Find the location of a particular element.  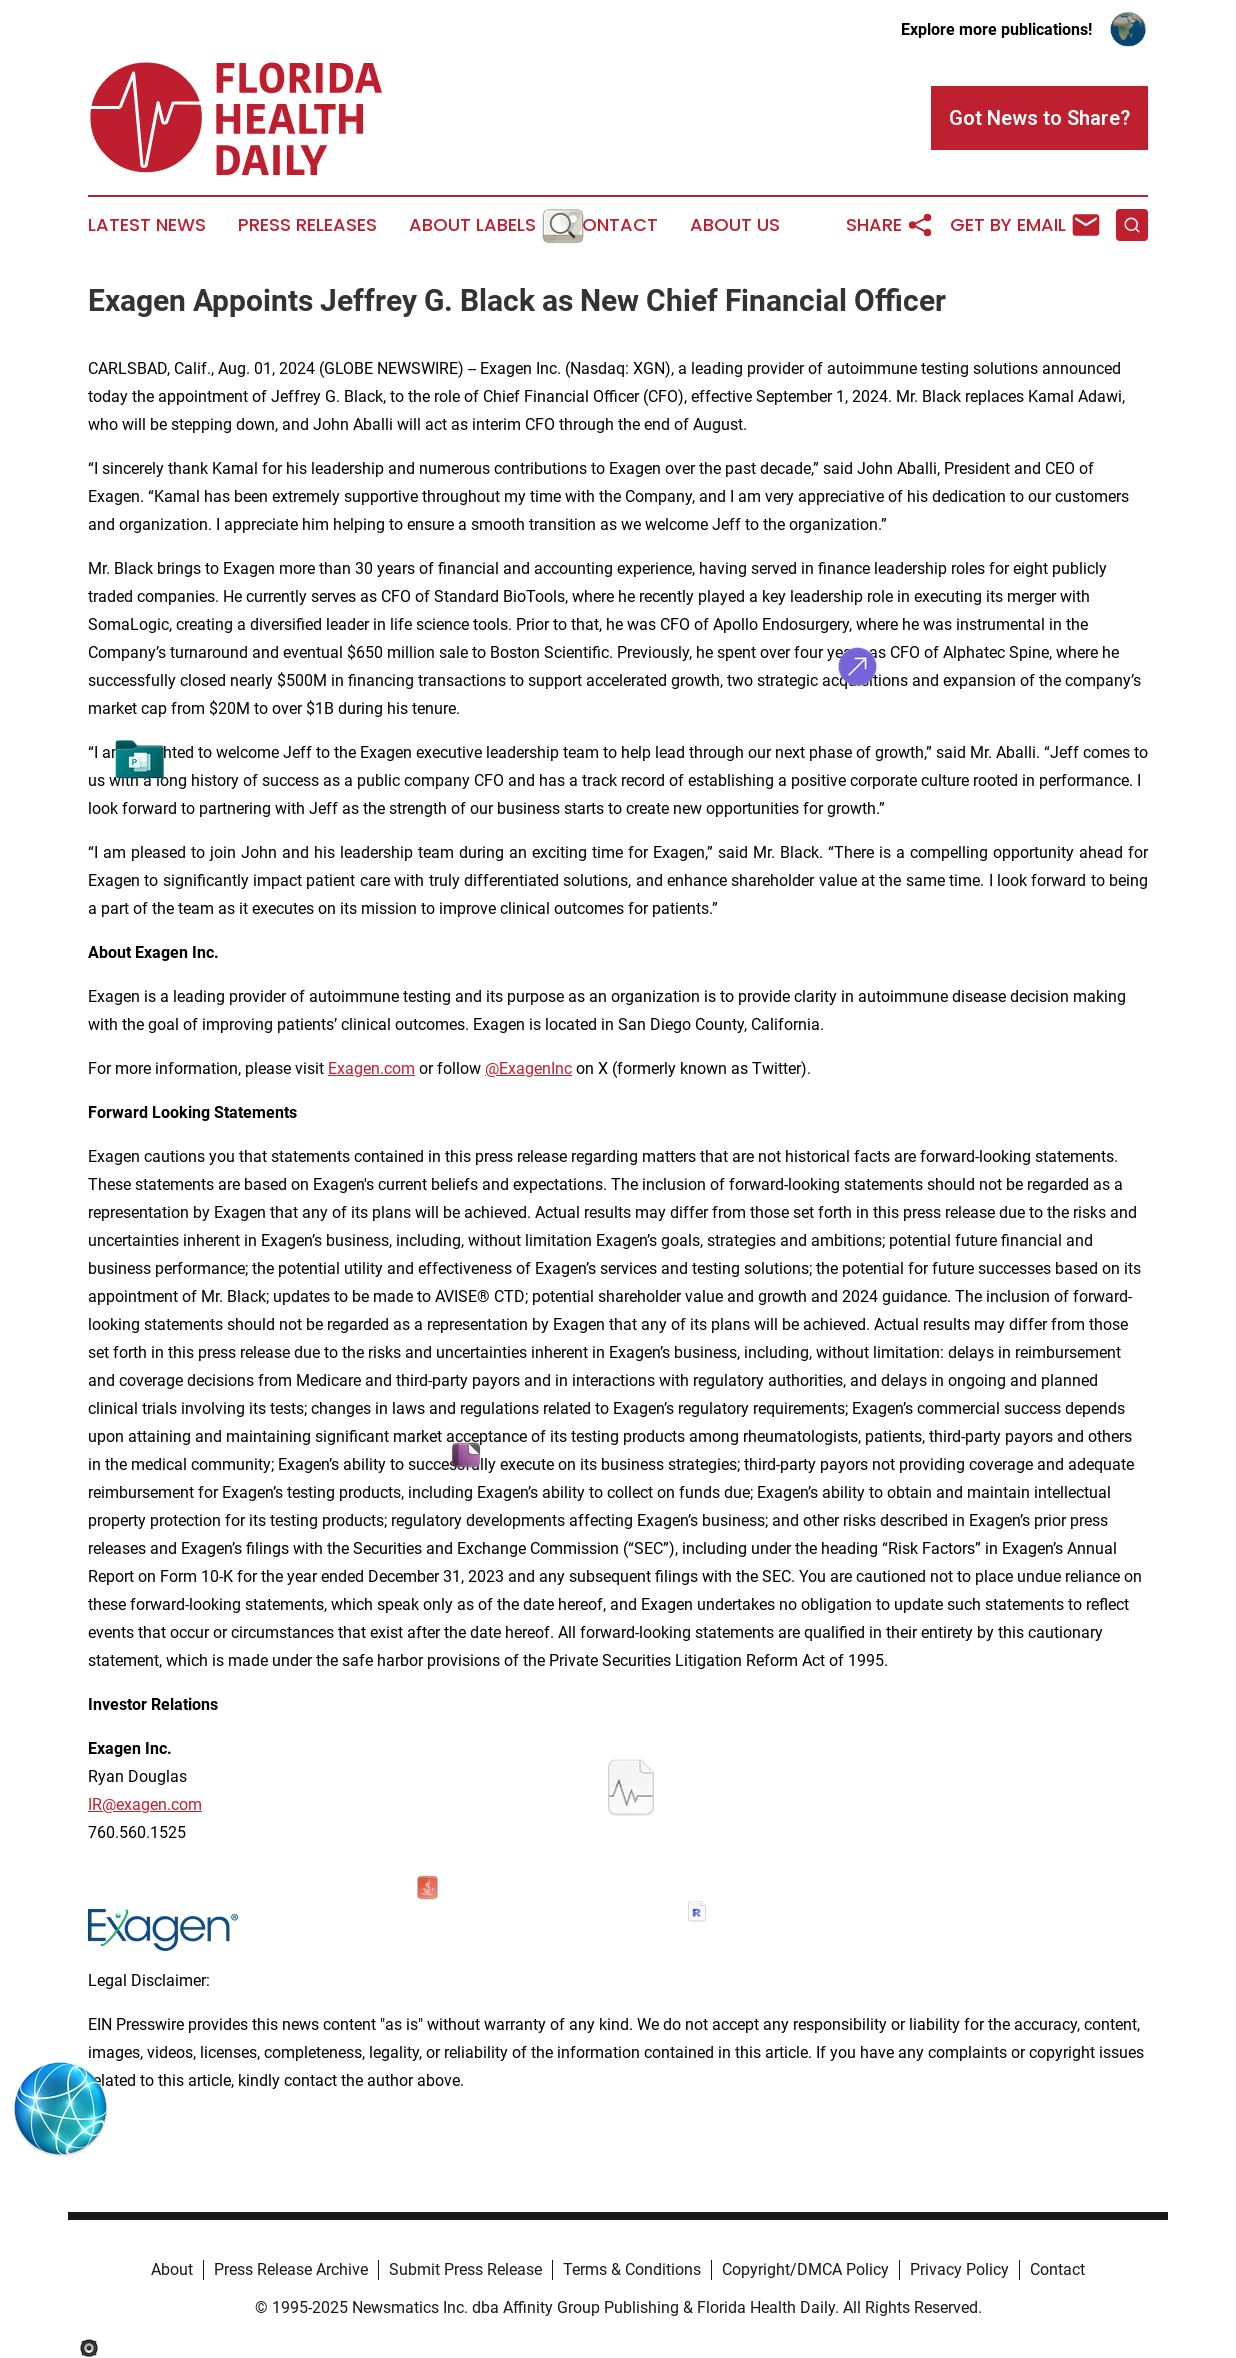

indicates a symbolic link or shortcut to another file is located at coordinates (857, 666).